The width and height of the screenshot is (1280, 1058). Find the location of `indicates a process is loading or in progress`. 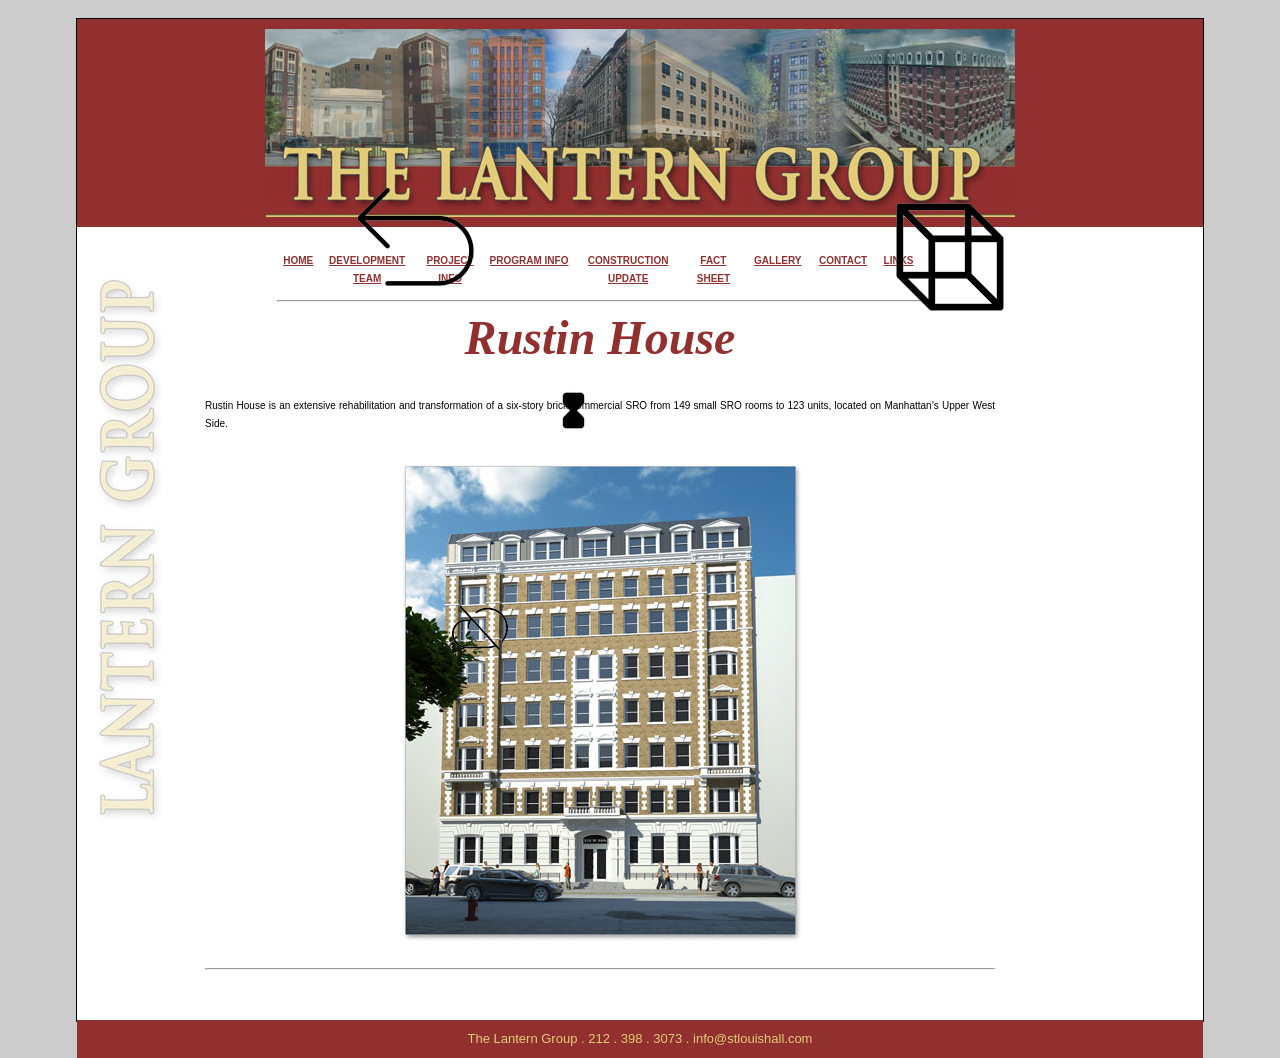

indicates a process is loading or in progress is located at coordinates (573, 410).